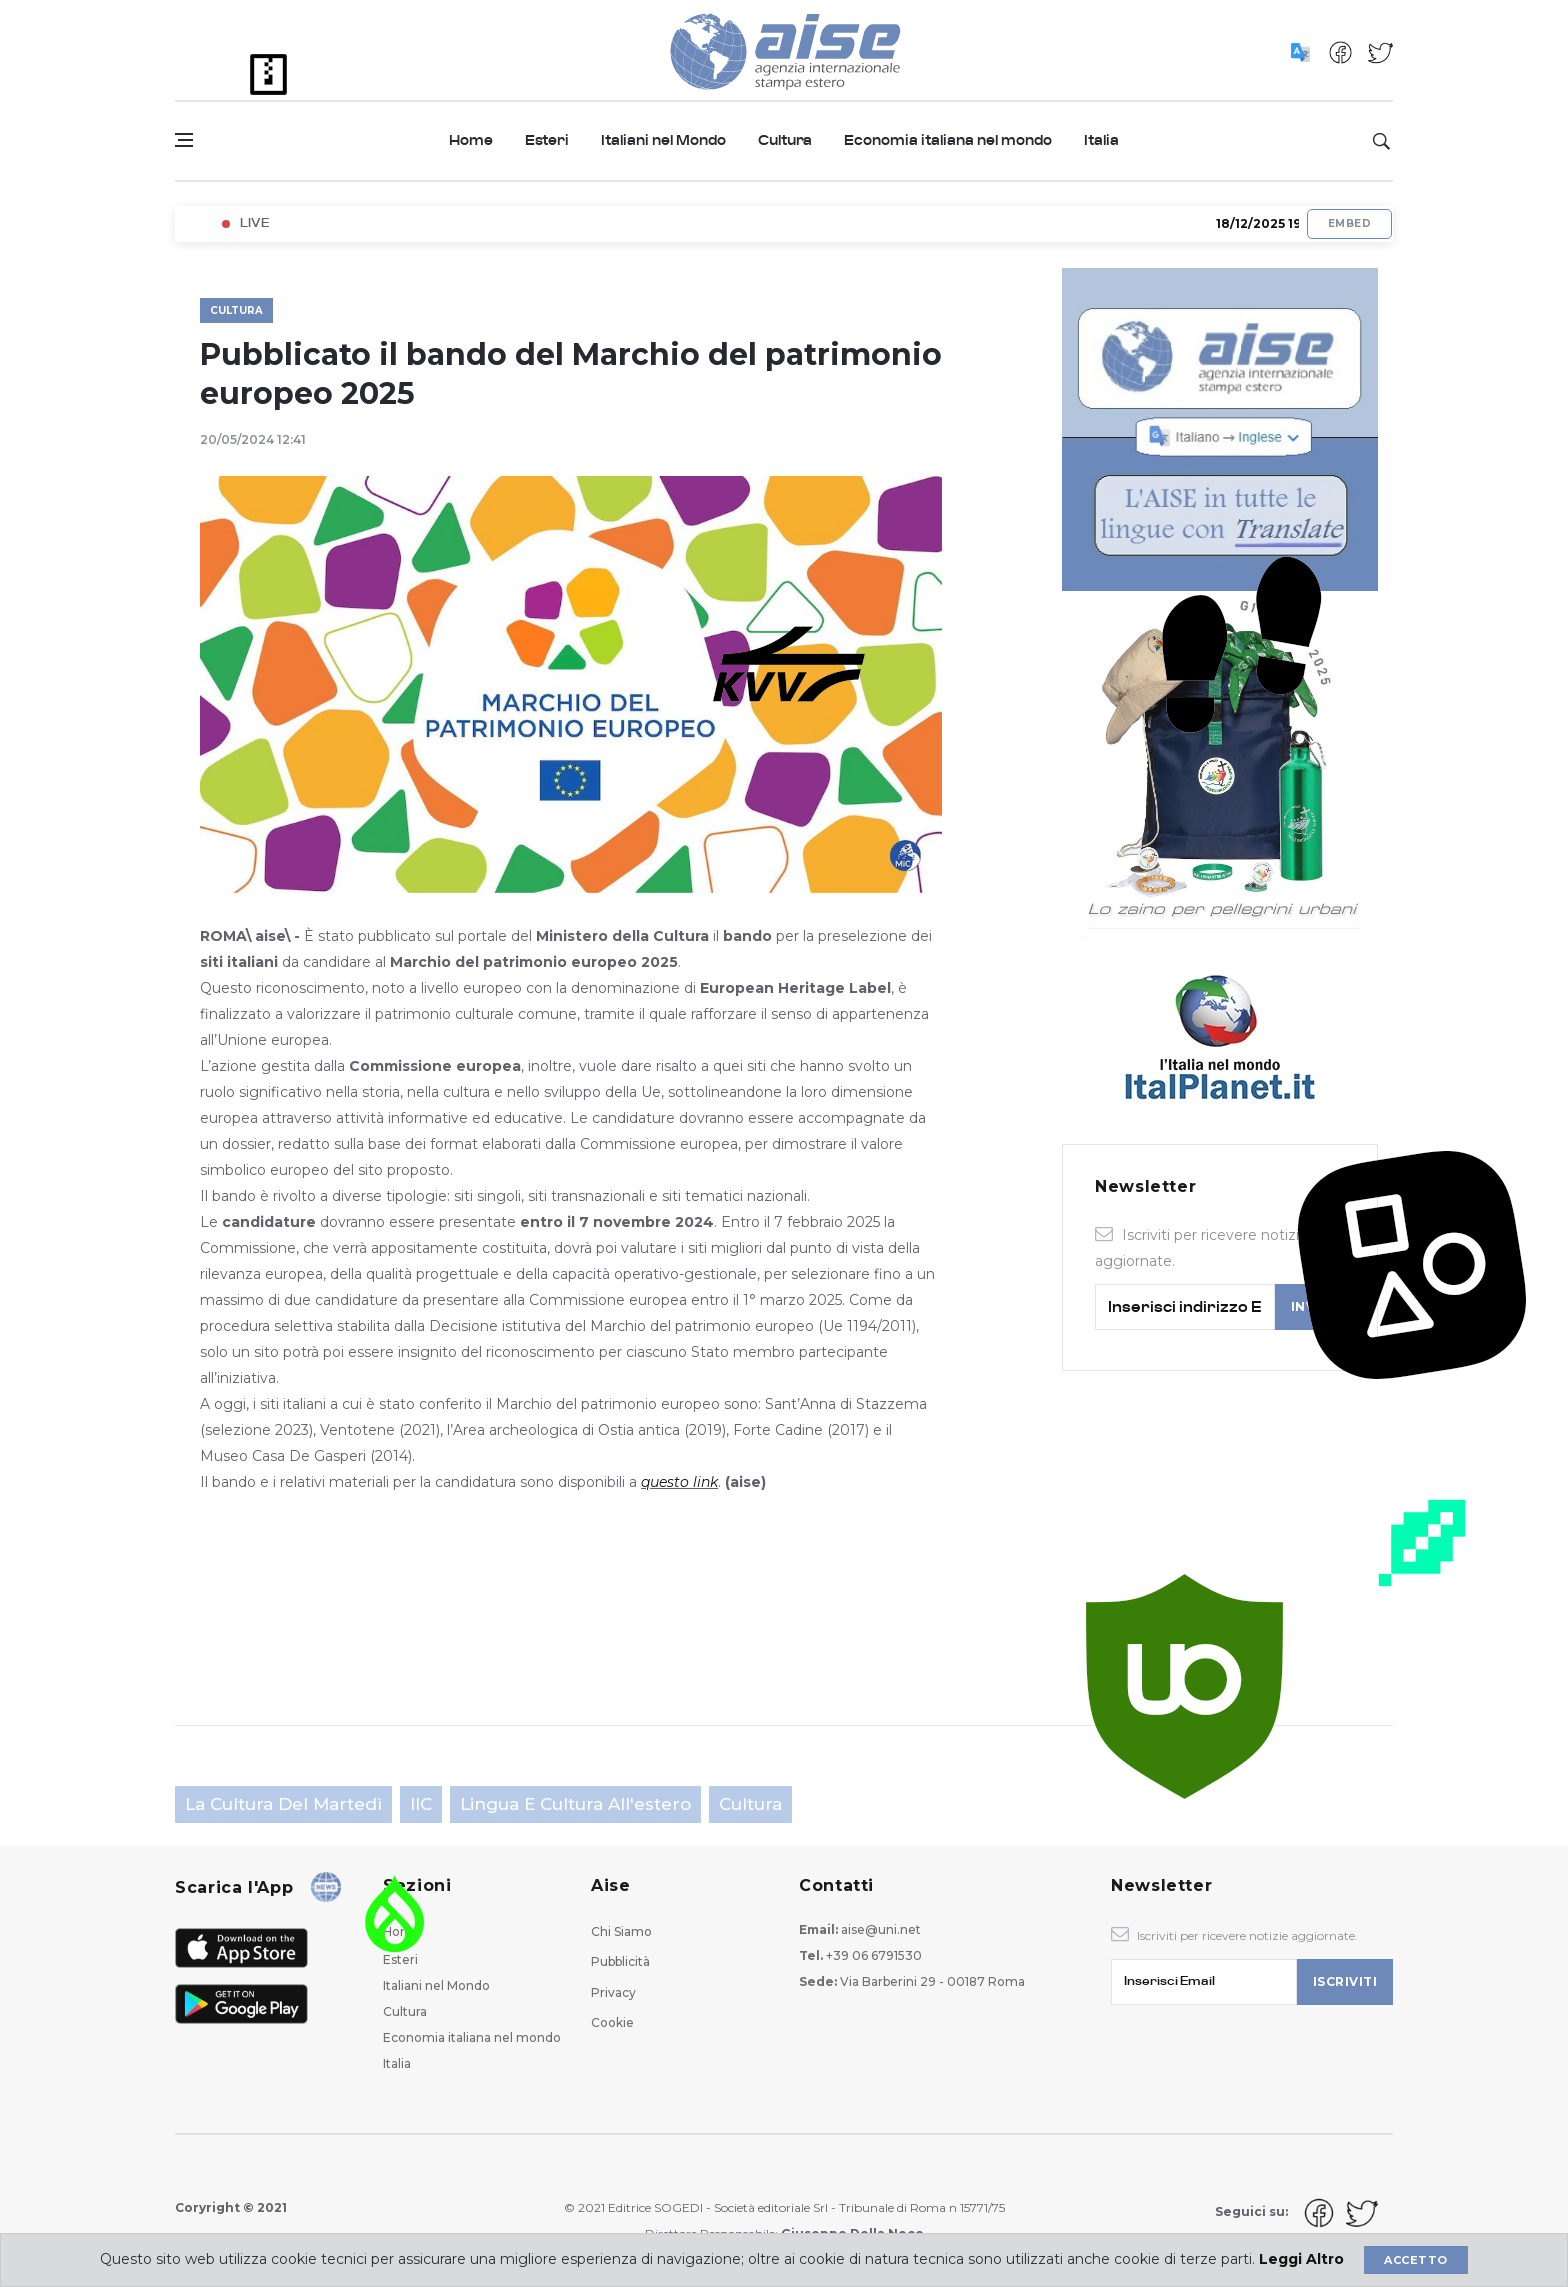 The height and width of the screenshot is (2287, 1568). I want to click on open apostrophe app, so click(1412, 1265).